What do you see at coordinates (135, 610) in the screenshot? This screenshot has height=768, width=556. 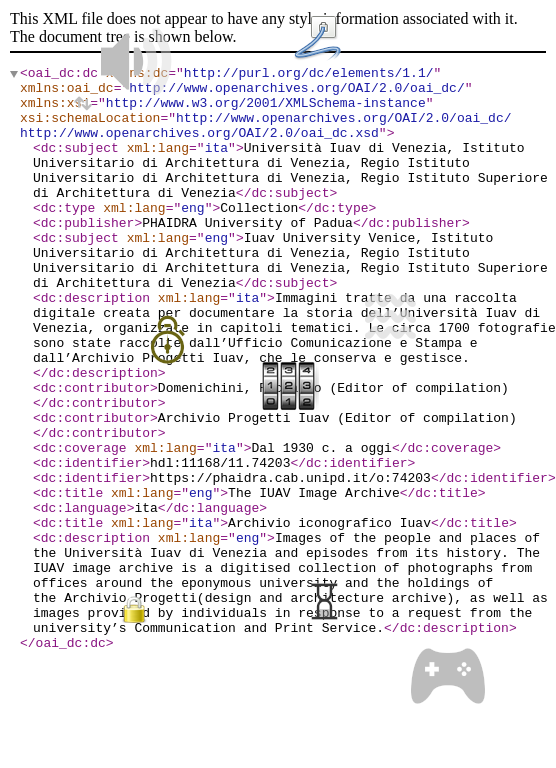 I see `indicates content or settings are locked` at bounding box center [135, 610].